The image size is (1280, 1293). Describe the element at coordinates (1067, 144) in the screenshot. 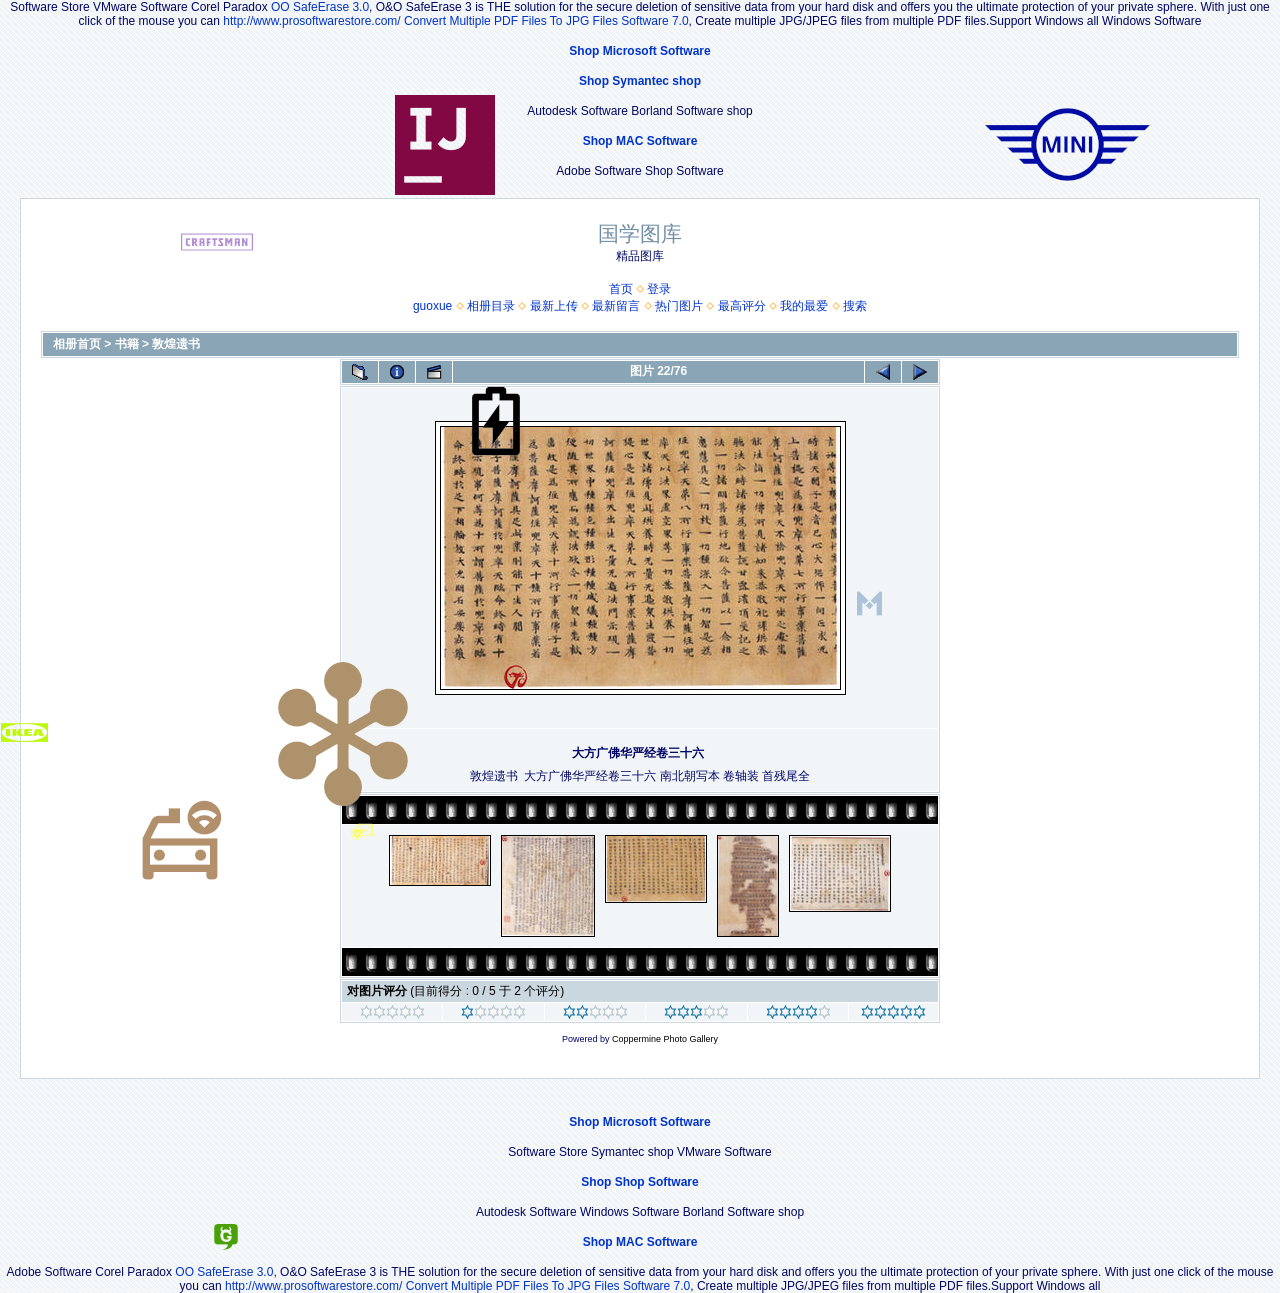

I see `mini cooper brand logo` at that location.